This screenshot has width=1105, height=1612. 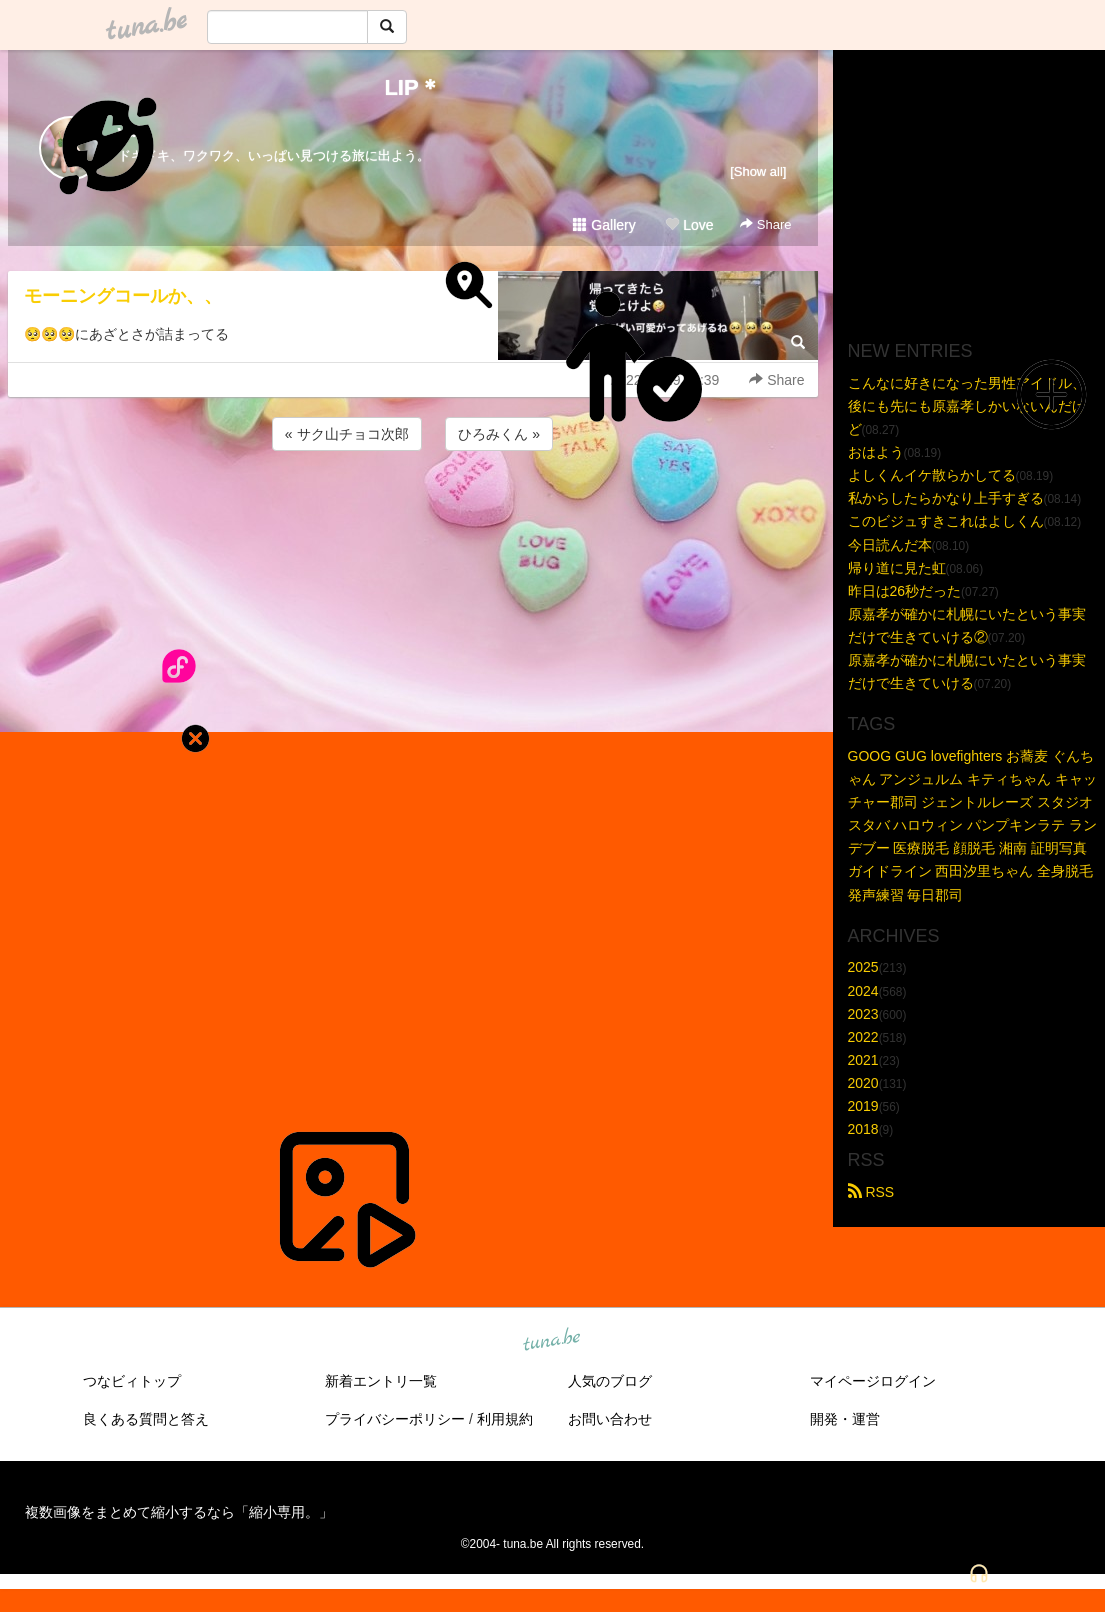 What do you see at coordinates (344, 1196) in the screenshot?
I see `play a slideshow or image gallery` at bounding box center [344, 1196].